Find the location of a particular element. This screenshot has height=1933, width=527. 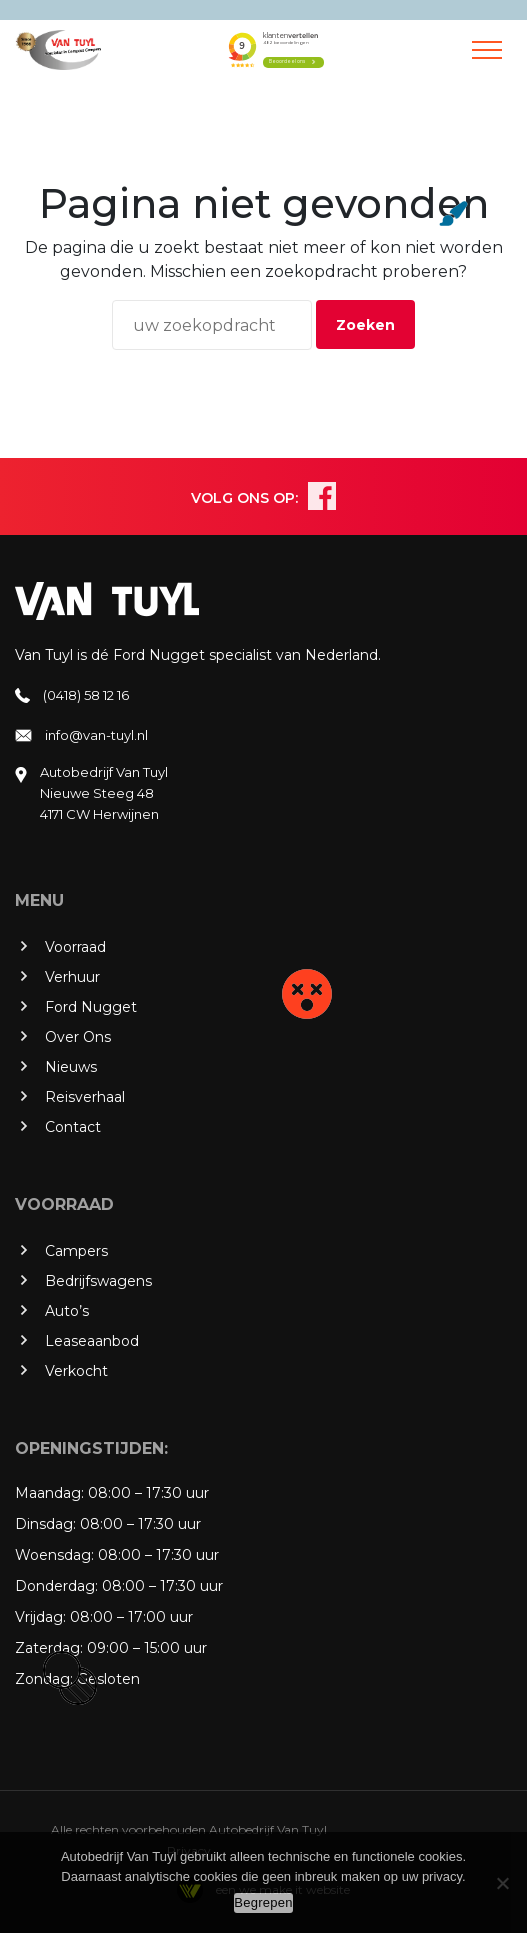

access drawing or painting tools is located at coordinates (453, 213).